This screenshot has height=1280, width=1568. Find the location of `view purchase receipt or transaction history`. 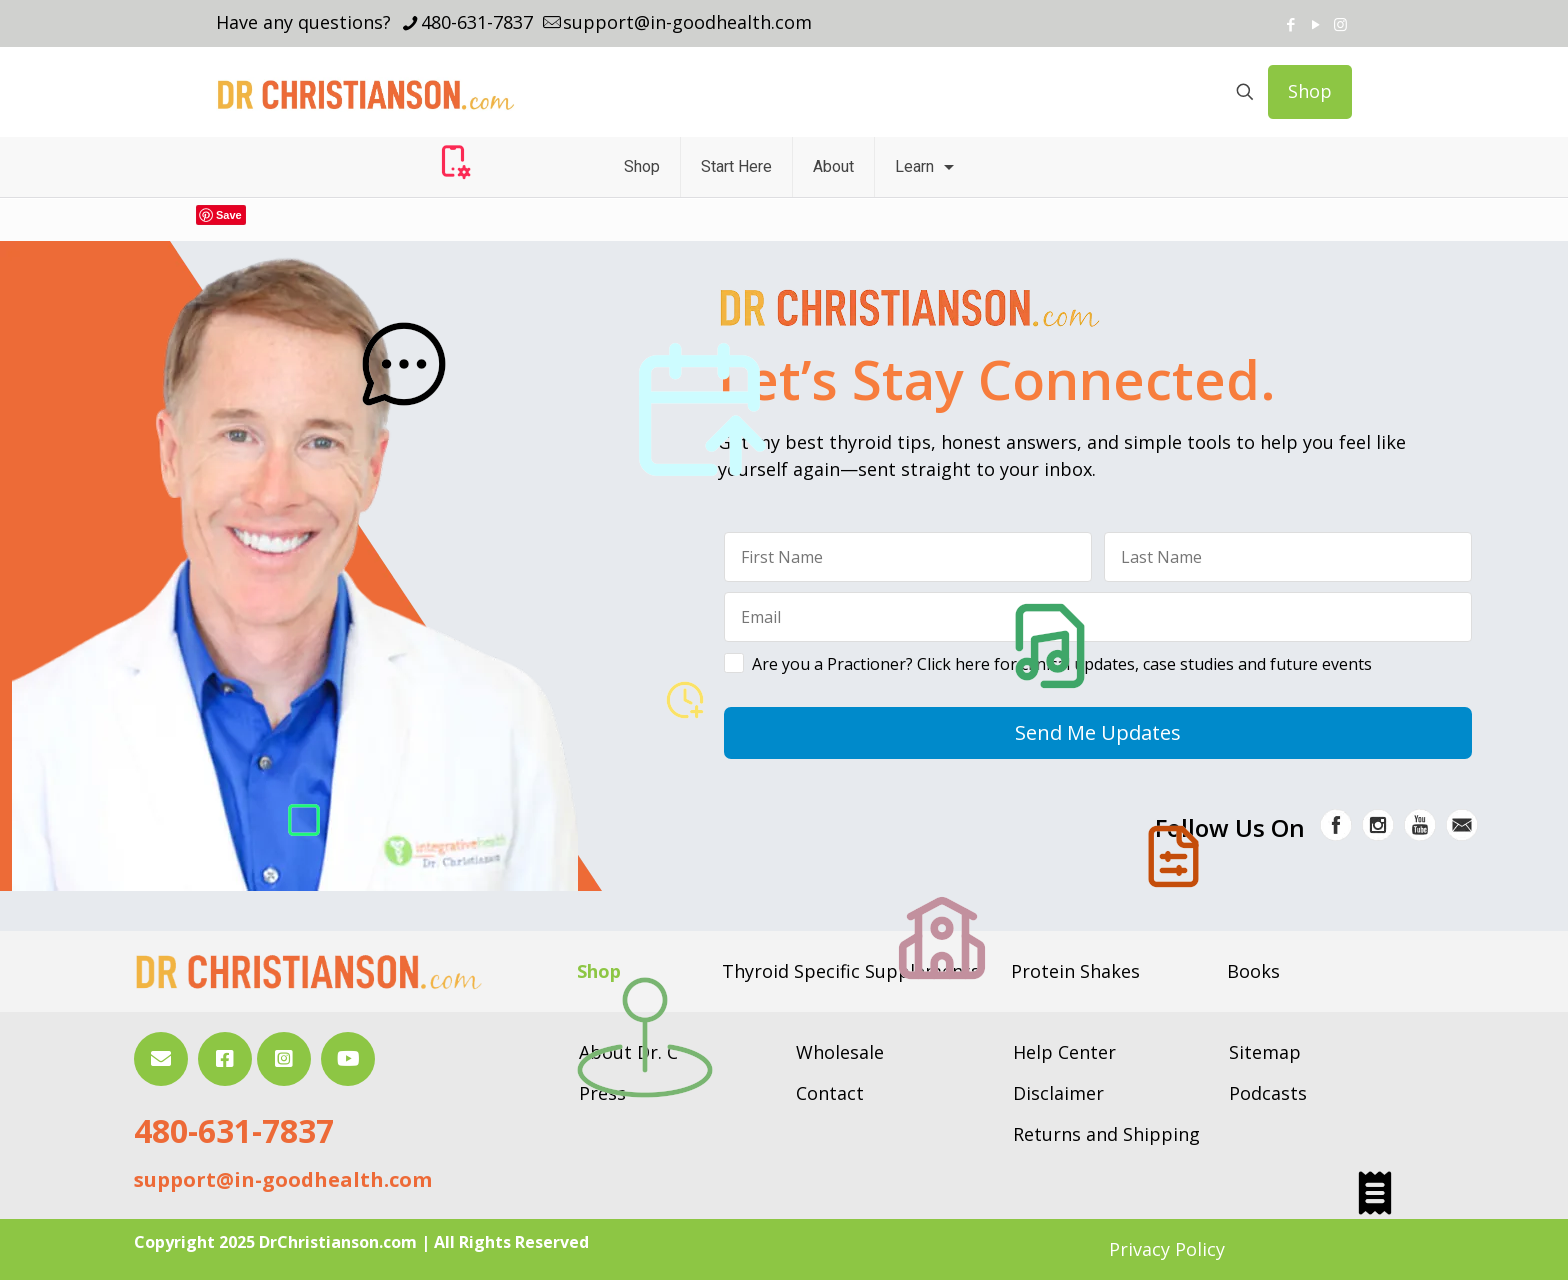

view purchase receipt or transaction history is located at coordinates (1375, 1193).